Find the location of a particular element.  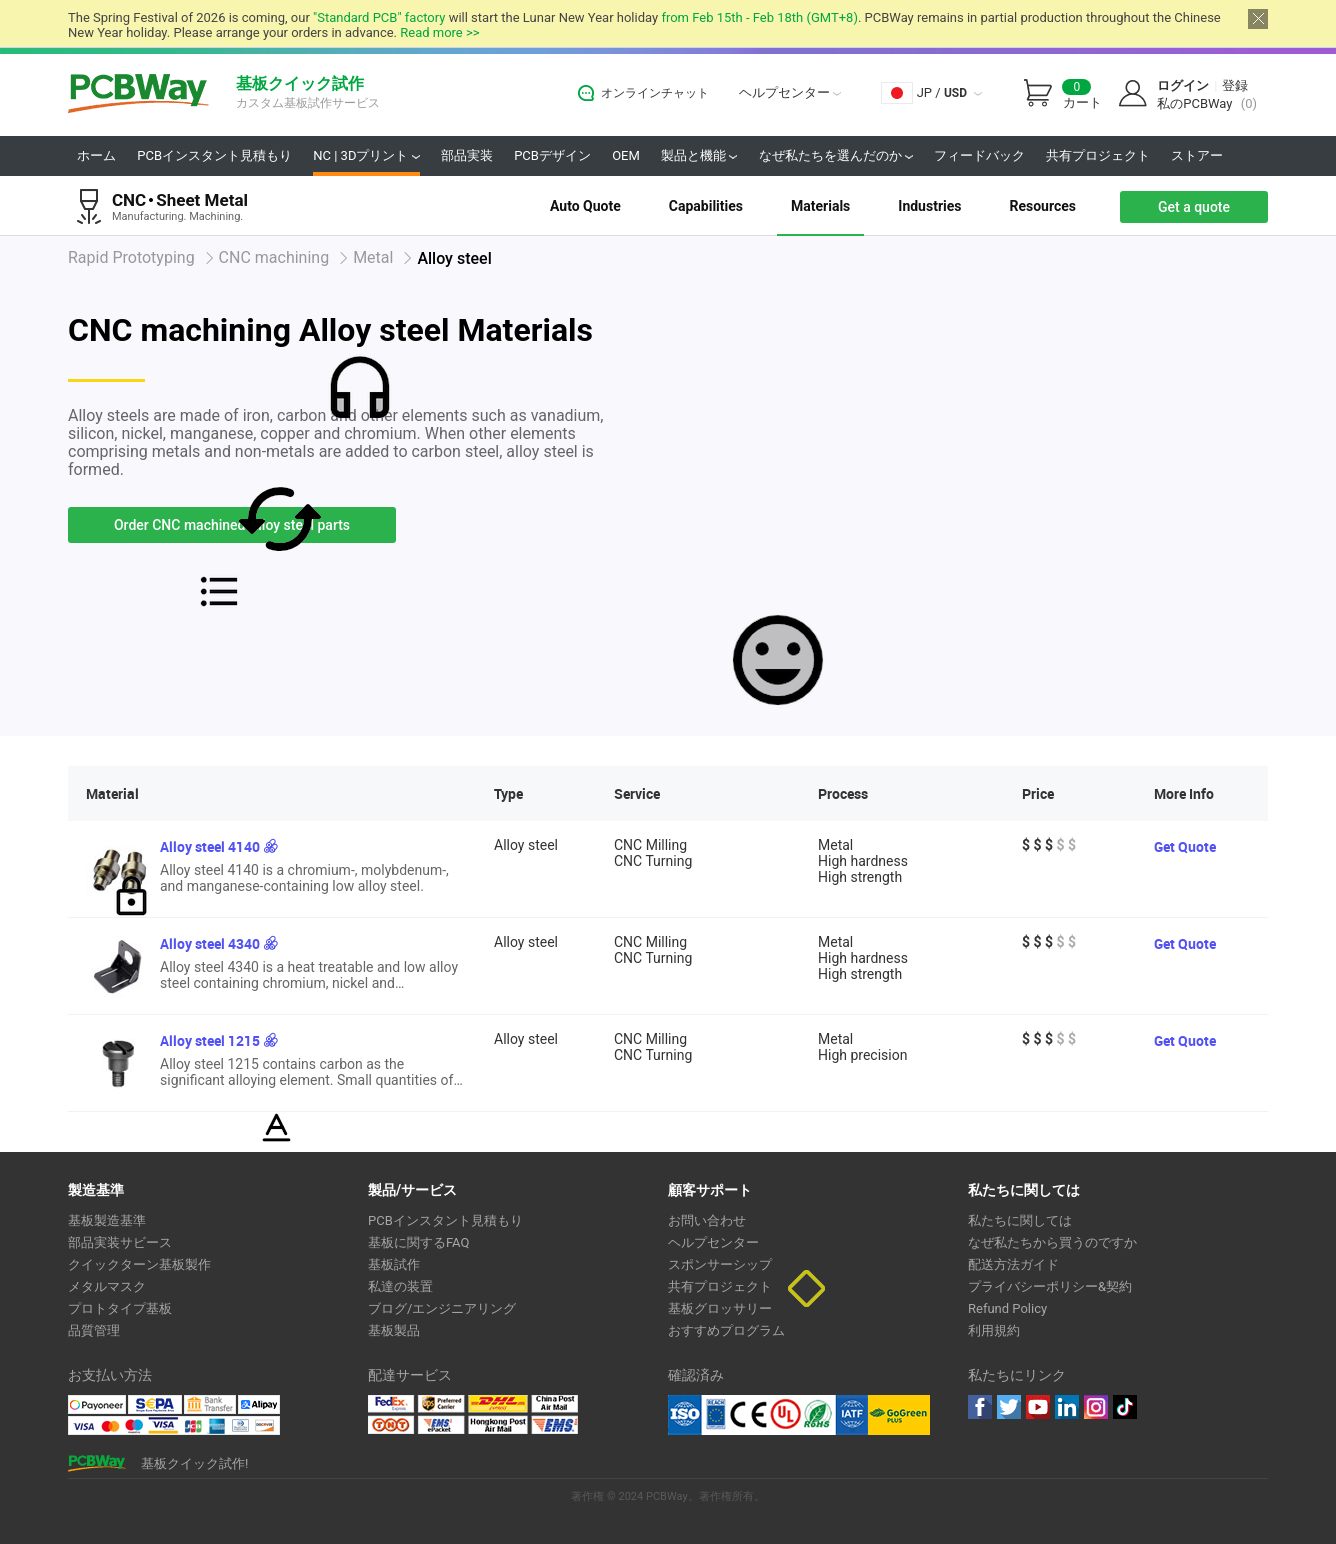

set text baseline alignment is located at coordinates (276, 1127).